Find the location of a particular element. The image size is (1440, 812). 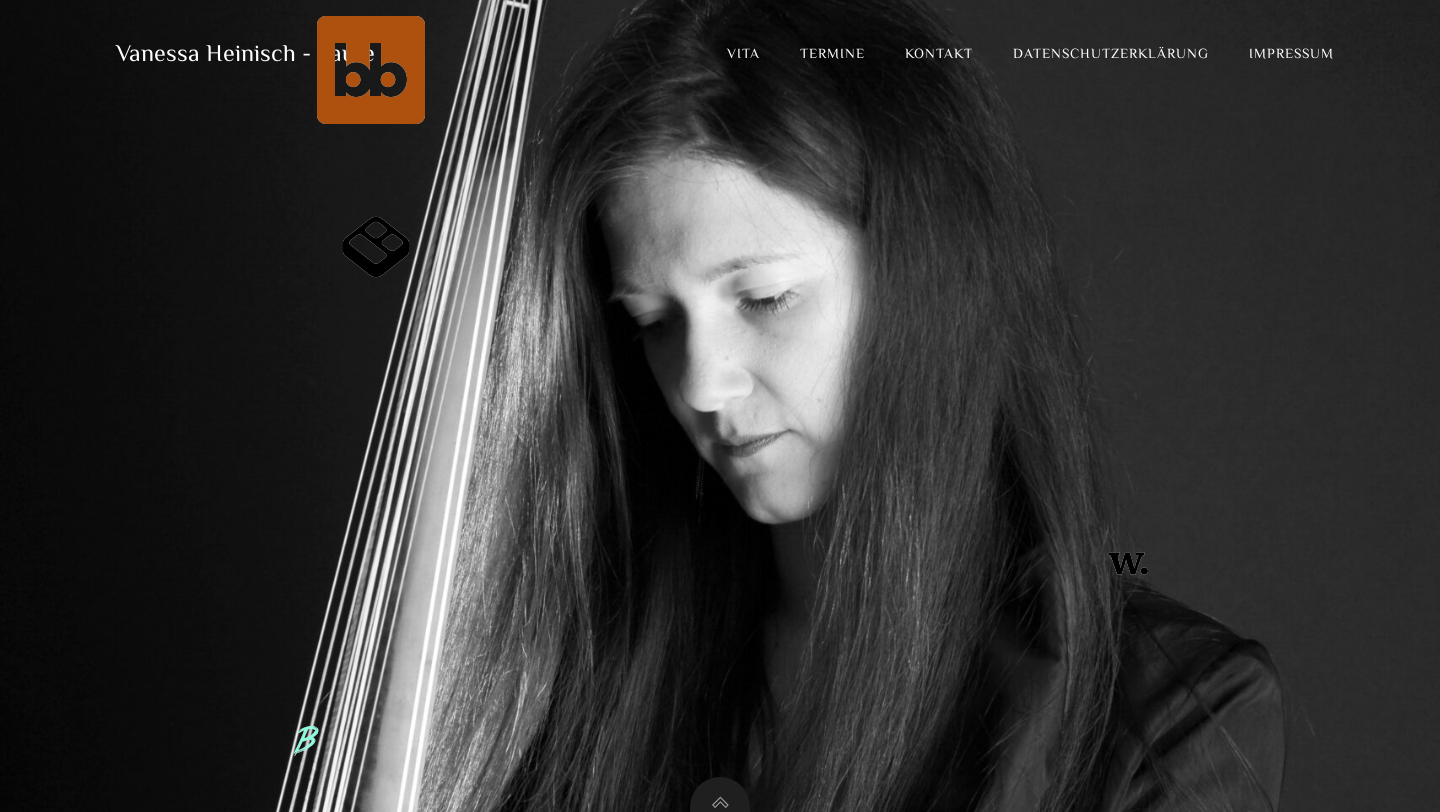

budibase app or service logo is located at coordinates (371, 70).